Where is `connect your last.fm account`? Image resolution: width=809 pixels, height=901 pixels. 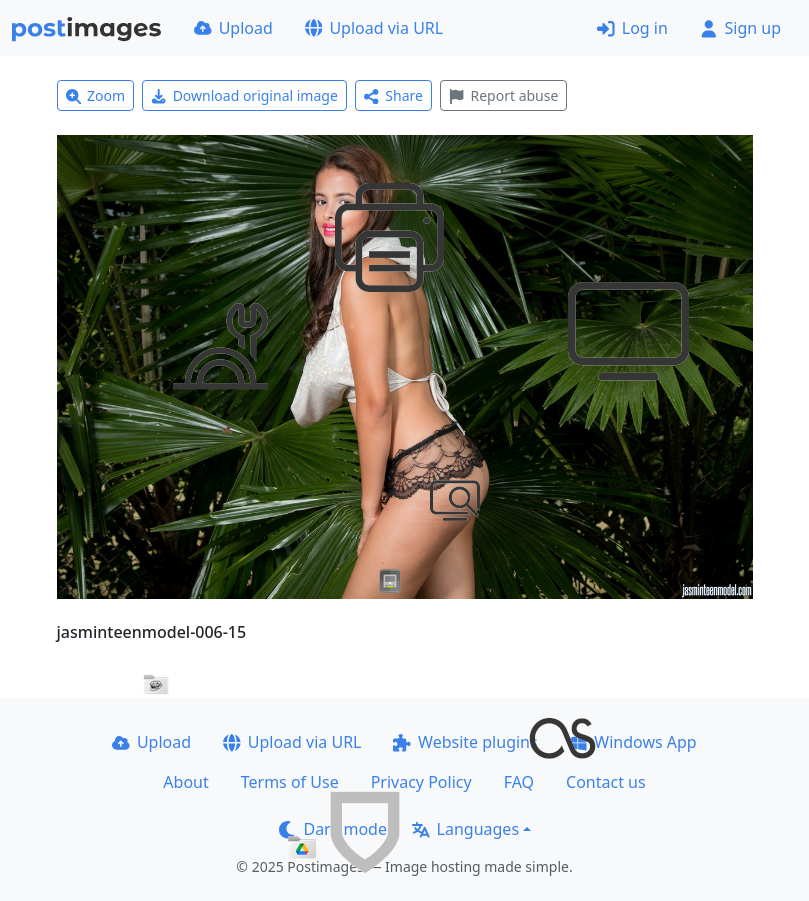 connect your last.fm account is located at coordinates (562, 733).